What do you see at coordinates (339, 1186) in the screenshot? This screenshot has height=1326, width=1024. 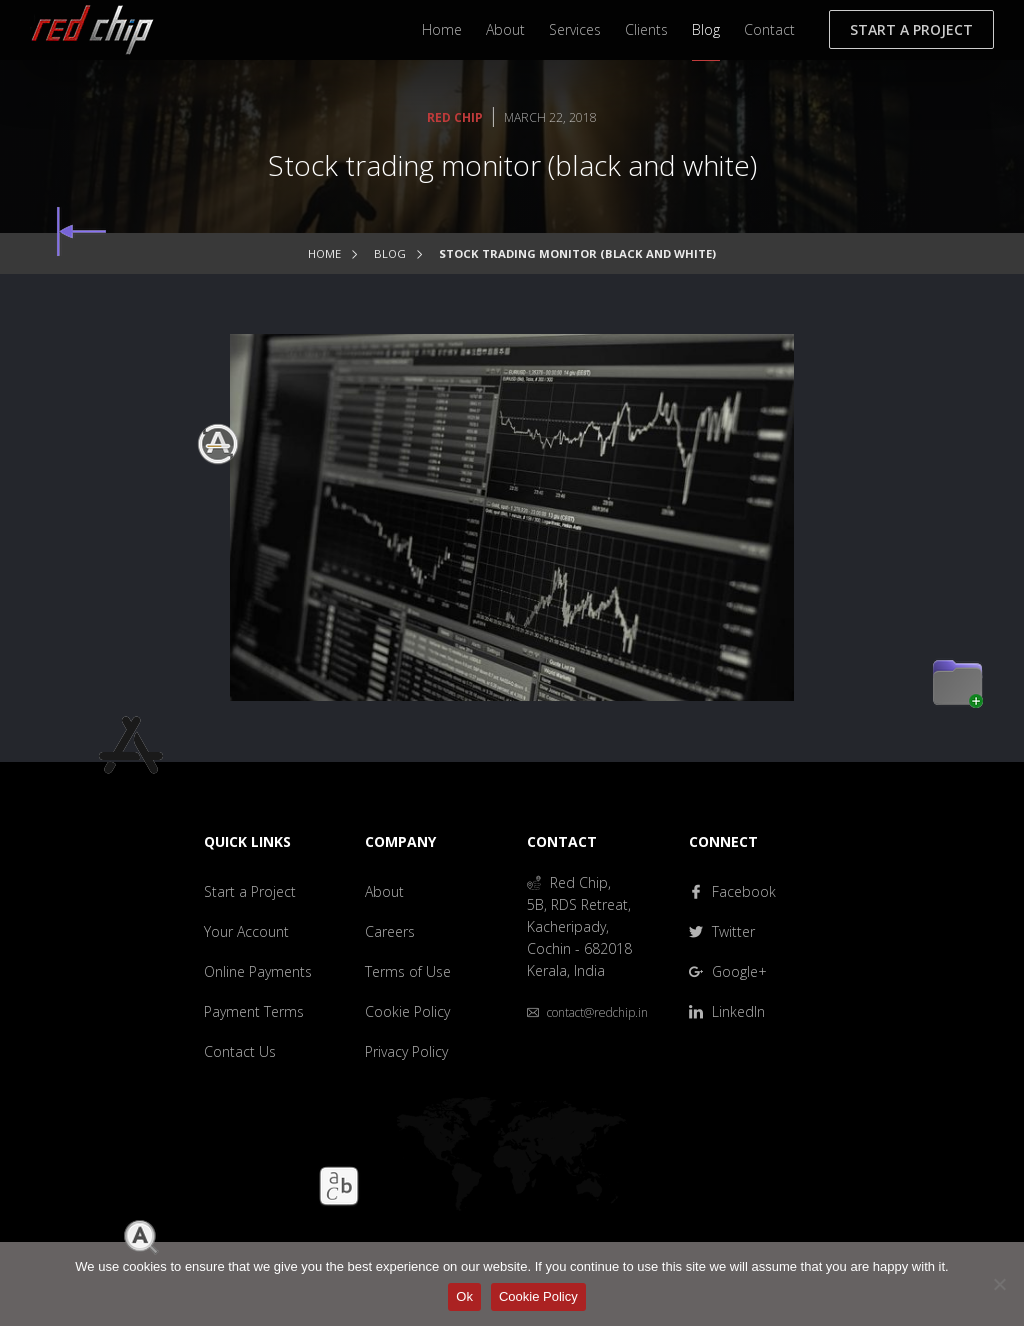 I see `access font and typography settings` at bounding box center [339, 1186].